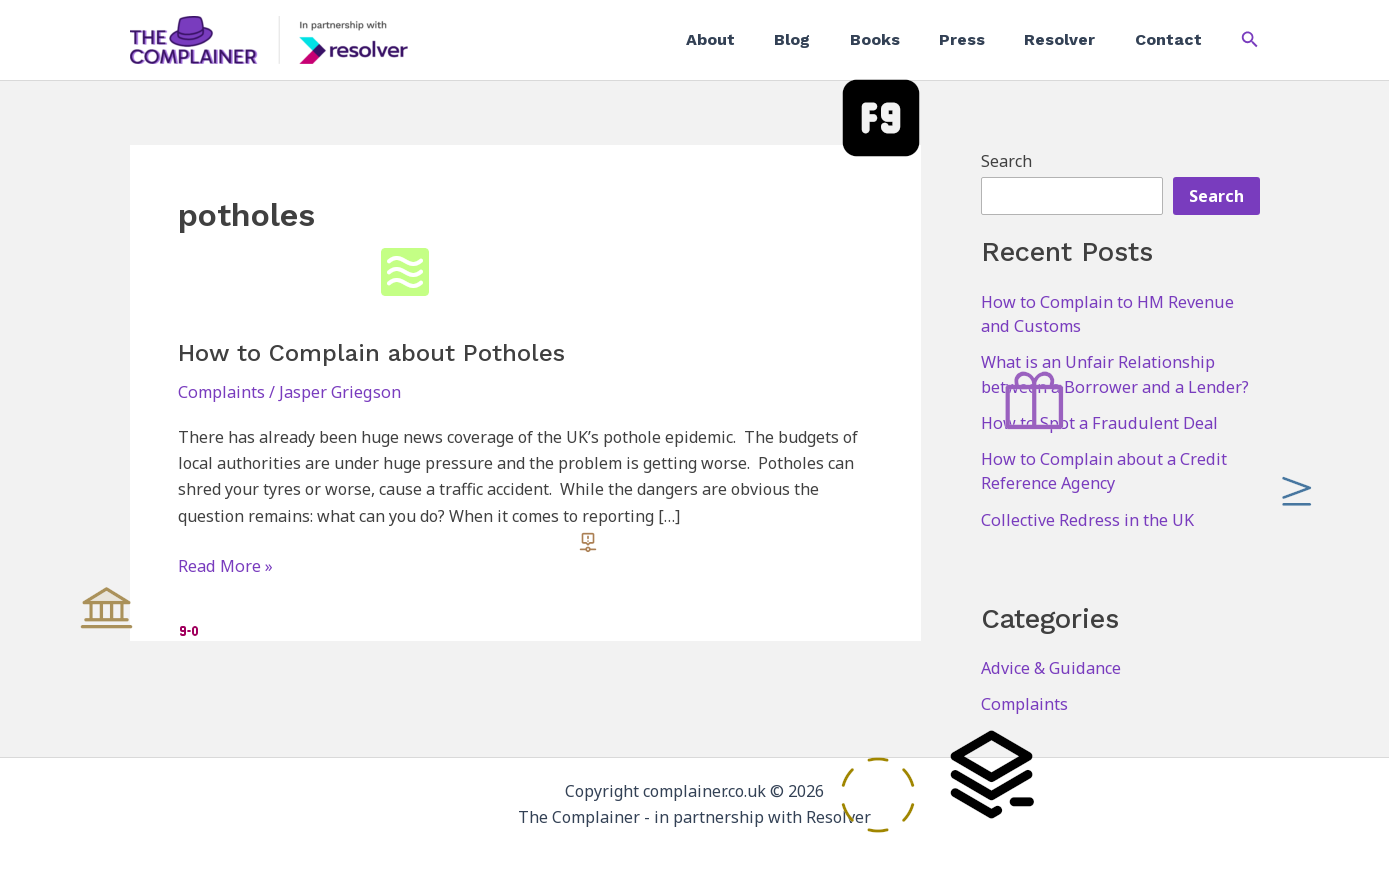  I want to click on access gifts or rewards, so click(1036, 402).